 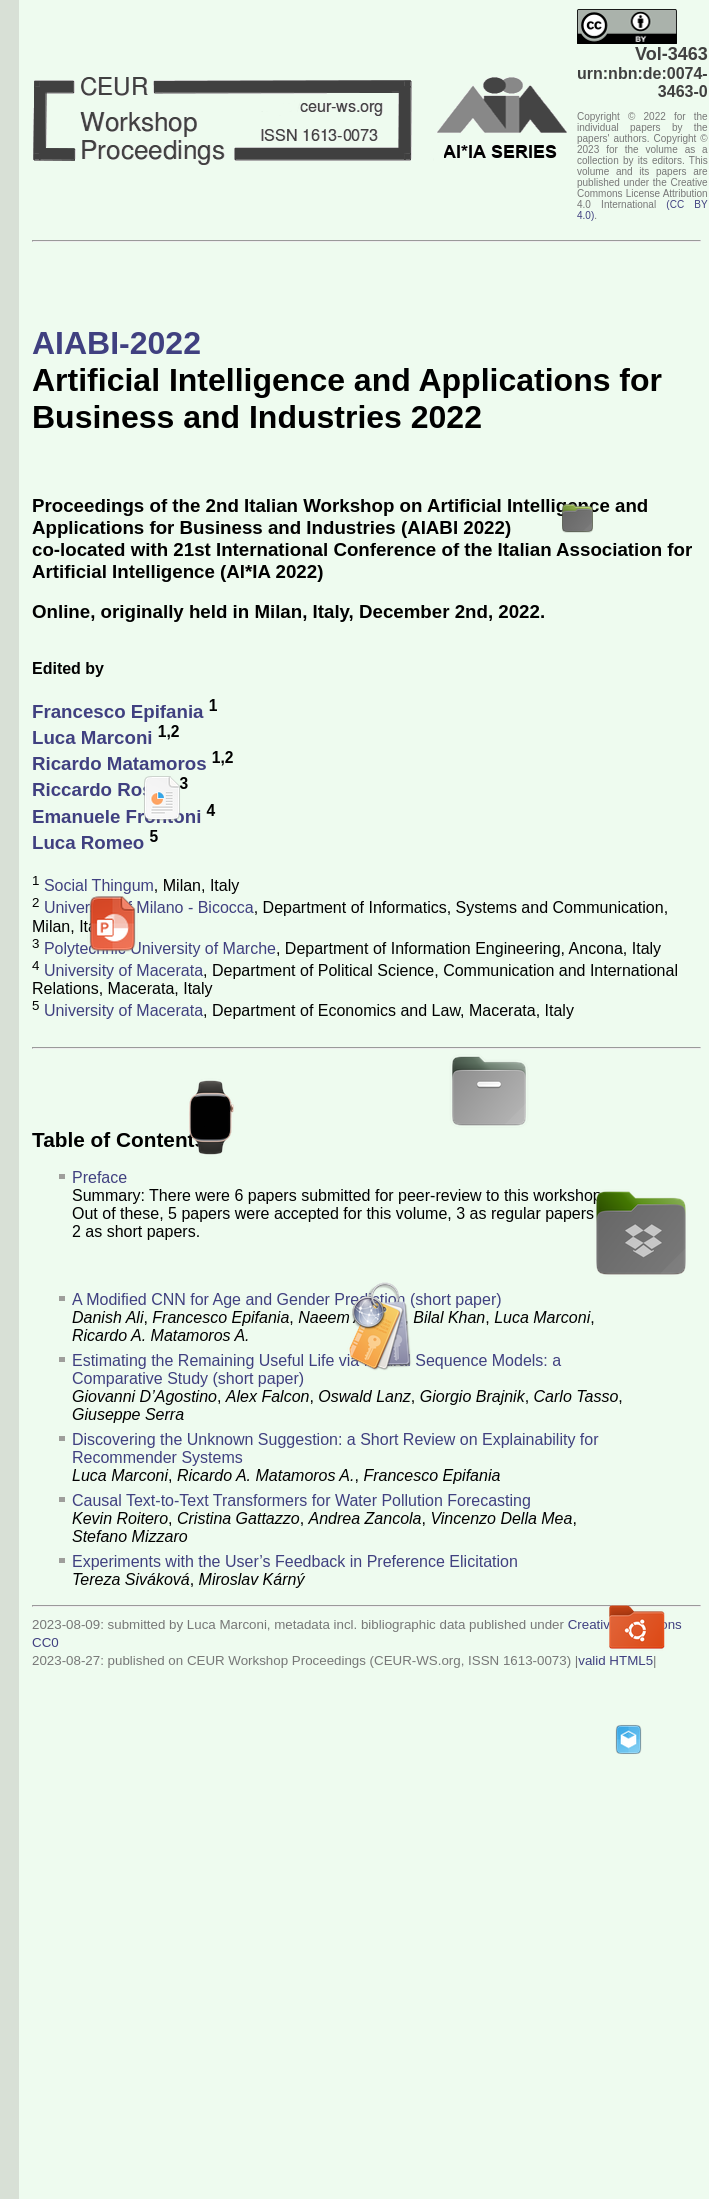 I want to click on powerpoint slideshow file, so click(x=112, y=923).